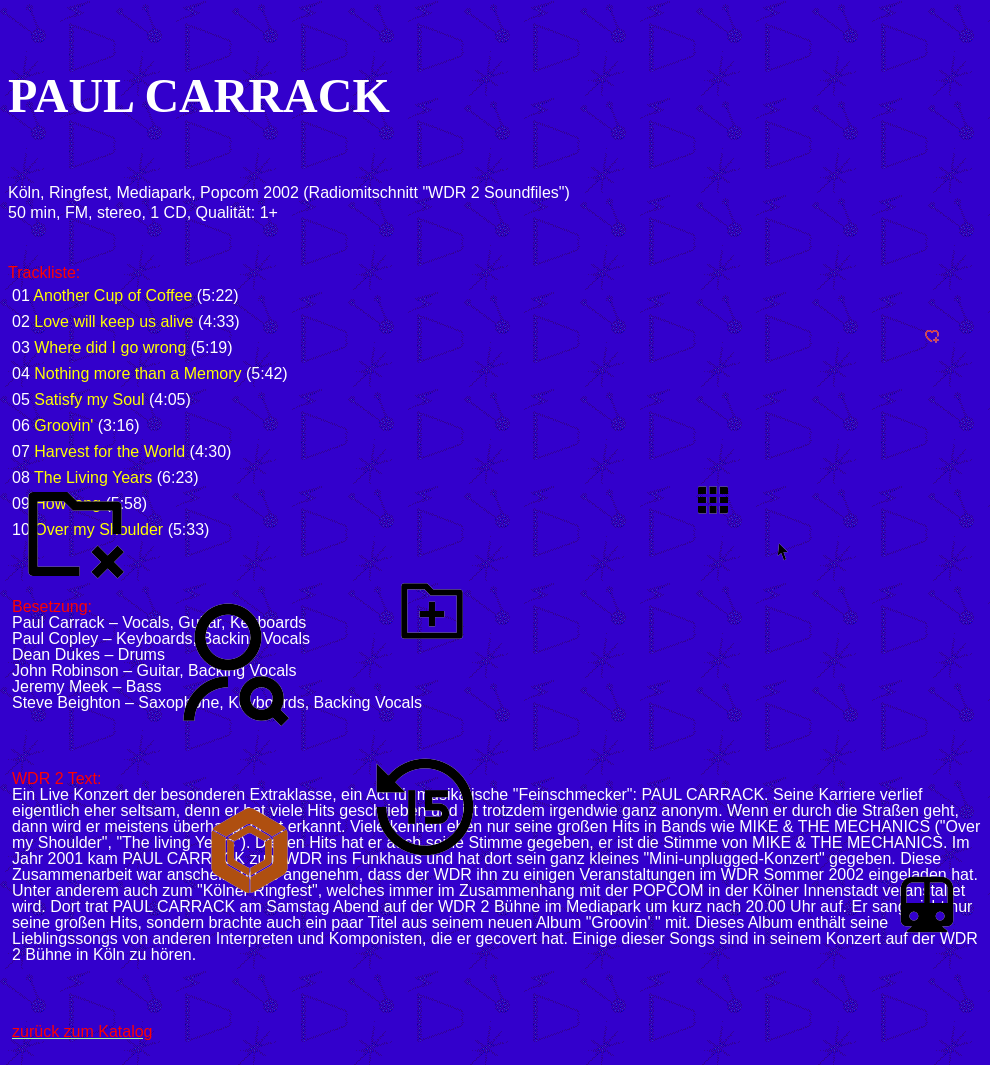  Describe the element at coordinates (432, 611) in the screenshot. I see `create a new folder` at that location.